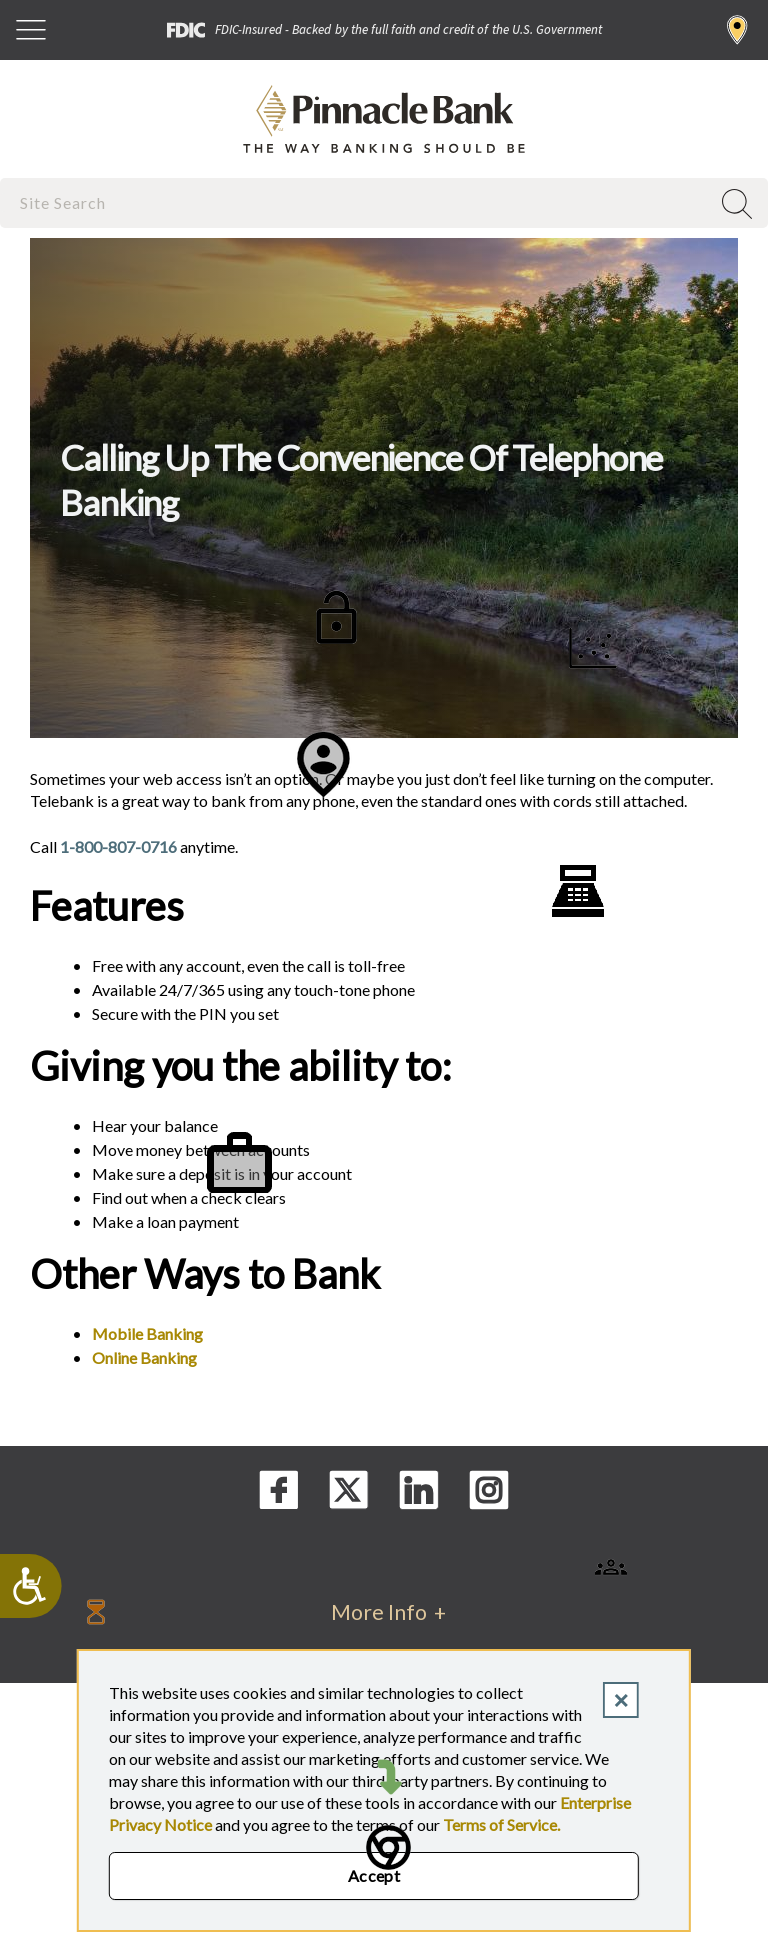  I want to click on open google chrome browser, so click(388, 1847).